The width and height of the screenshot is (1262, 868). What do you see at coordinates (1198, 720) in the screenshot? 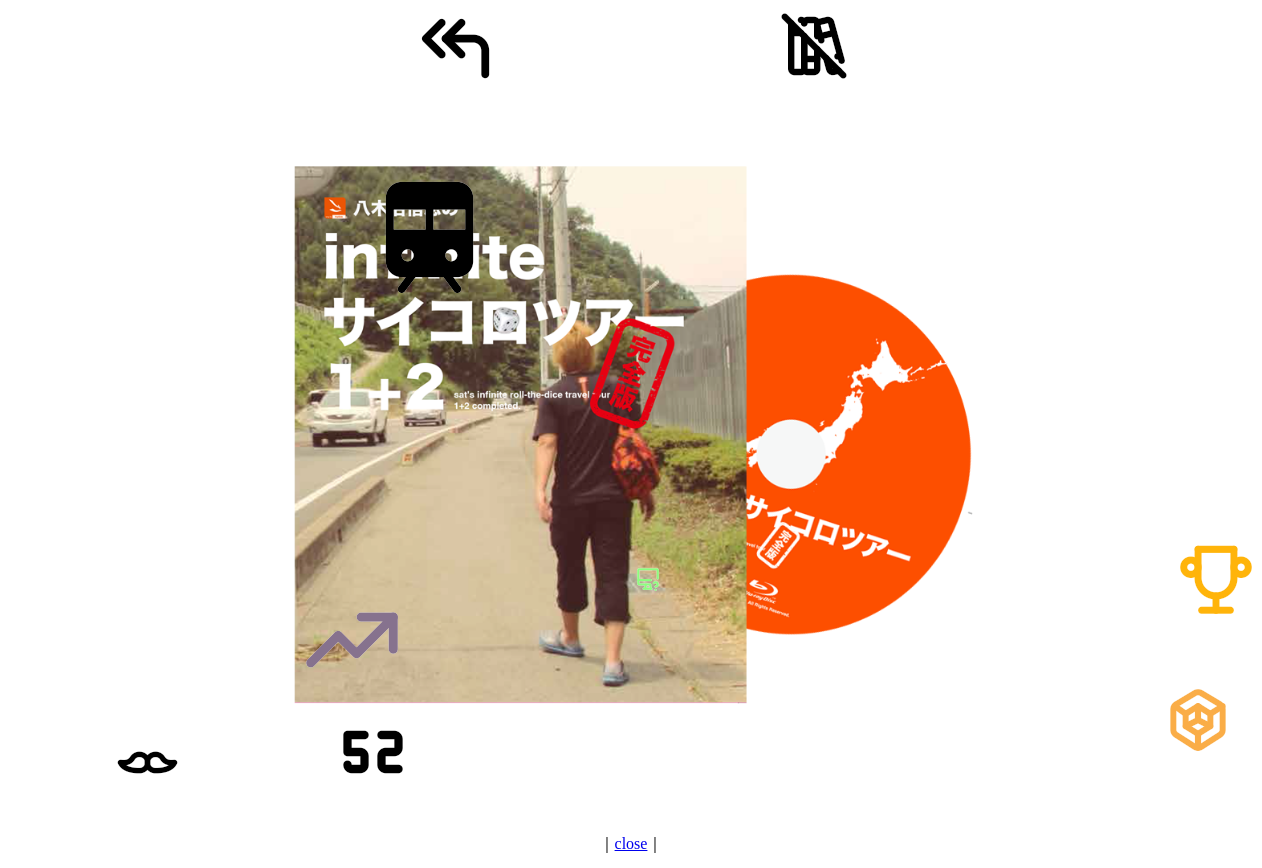
I see `view 3d model or object` at bounding box center [1198, 720].